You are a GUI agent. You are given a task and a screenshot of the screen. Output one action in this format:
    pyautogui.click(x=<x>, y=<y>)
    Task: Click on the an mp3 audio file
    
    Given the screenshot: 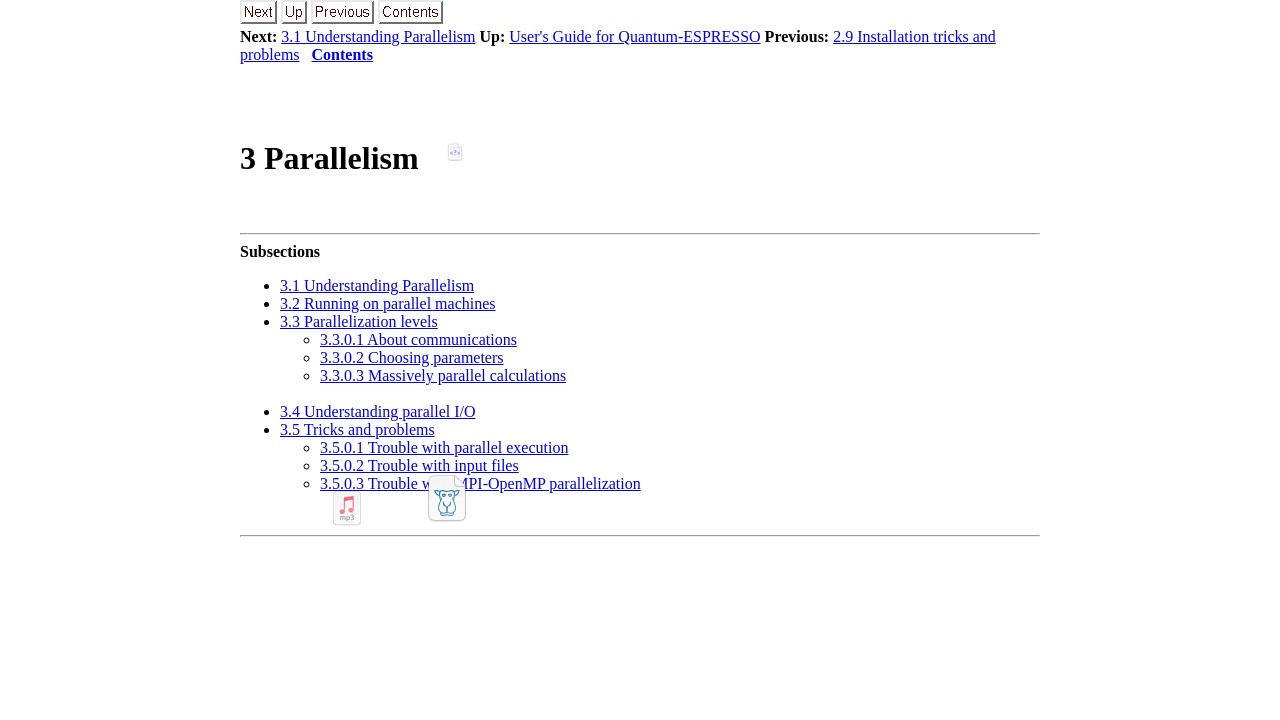 What is the action you would take?
    pyautogui.click(x=347, y=508)
    